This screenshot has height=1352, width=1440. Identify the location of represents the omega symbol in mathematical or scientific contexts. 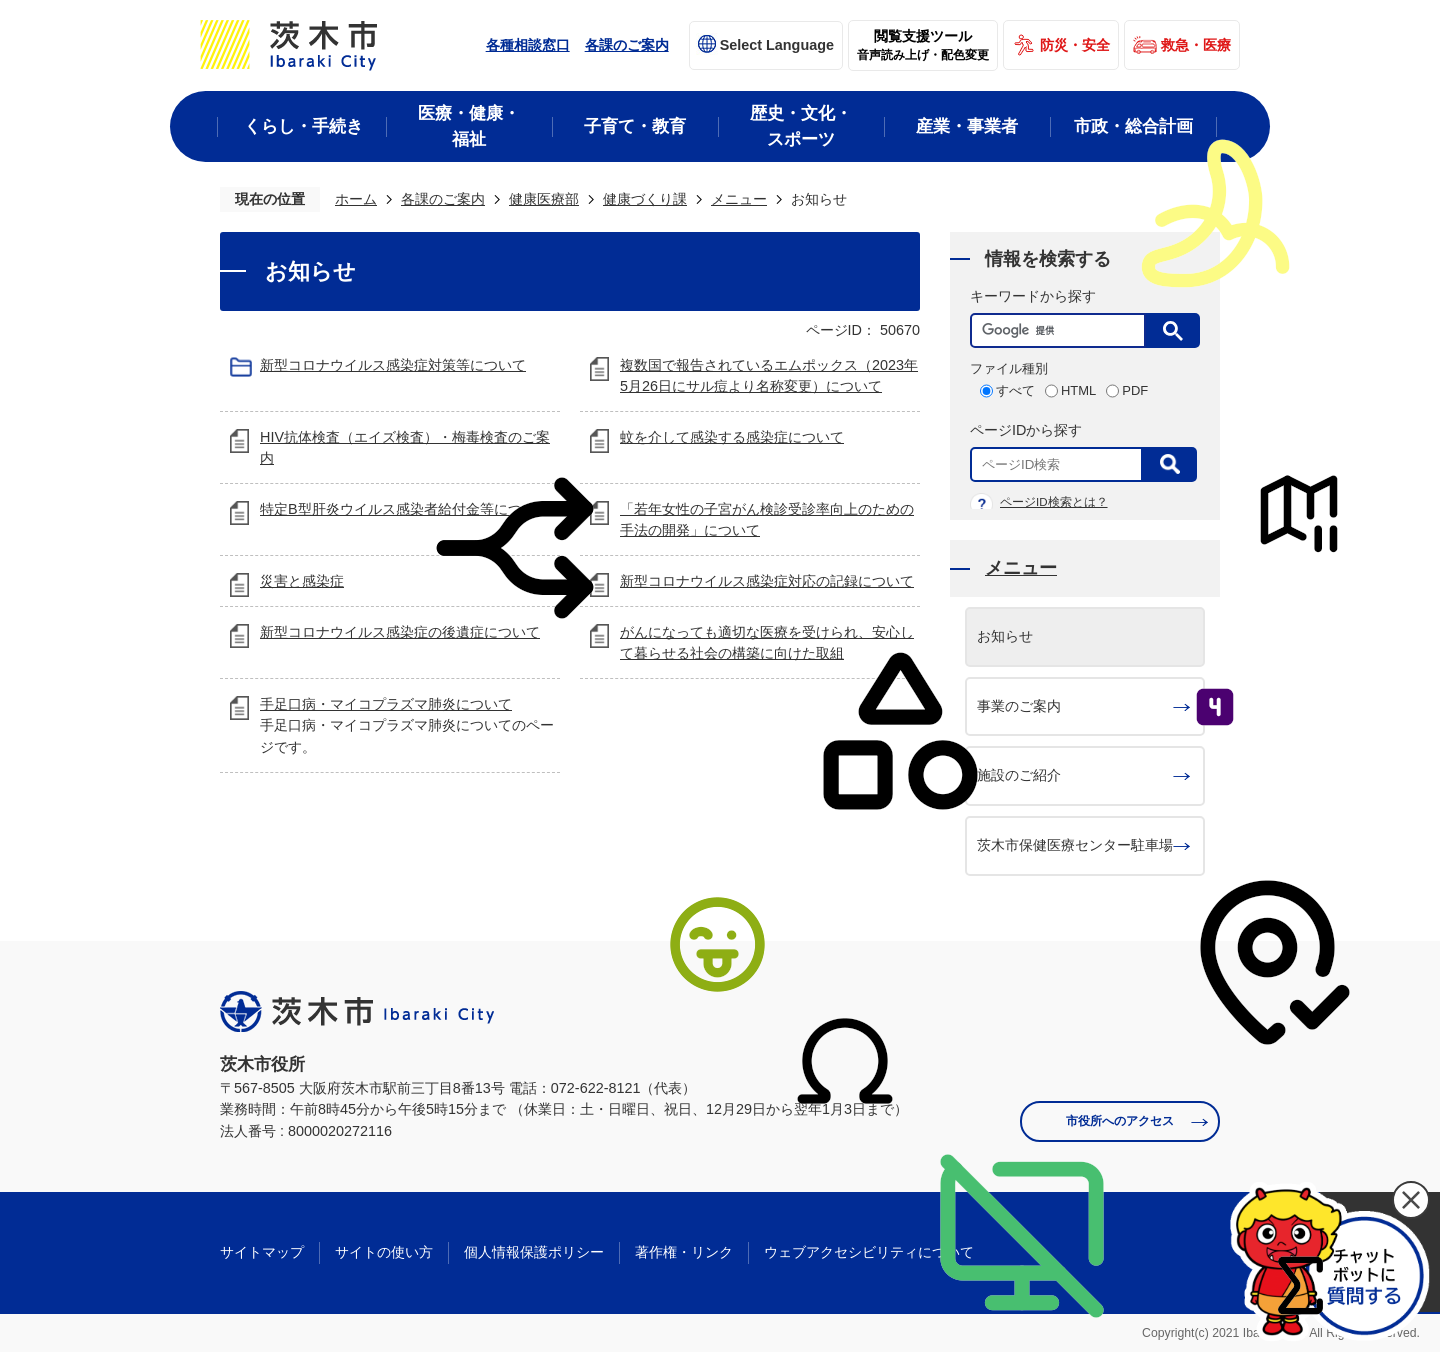
(845, 1061).